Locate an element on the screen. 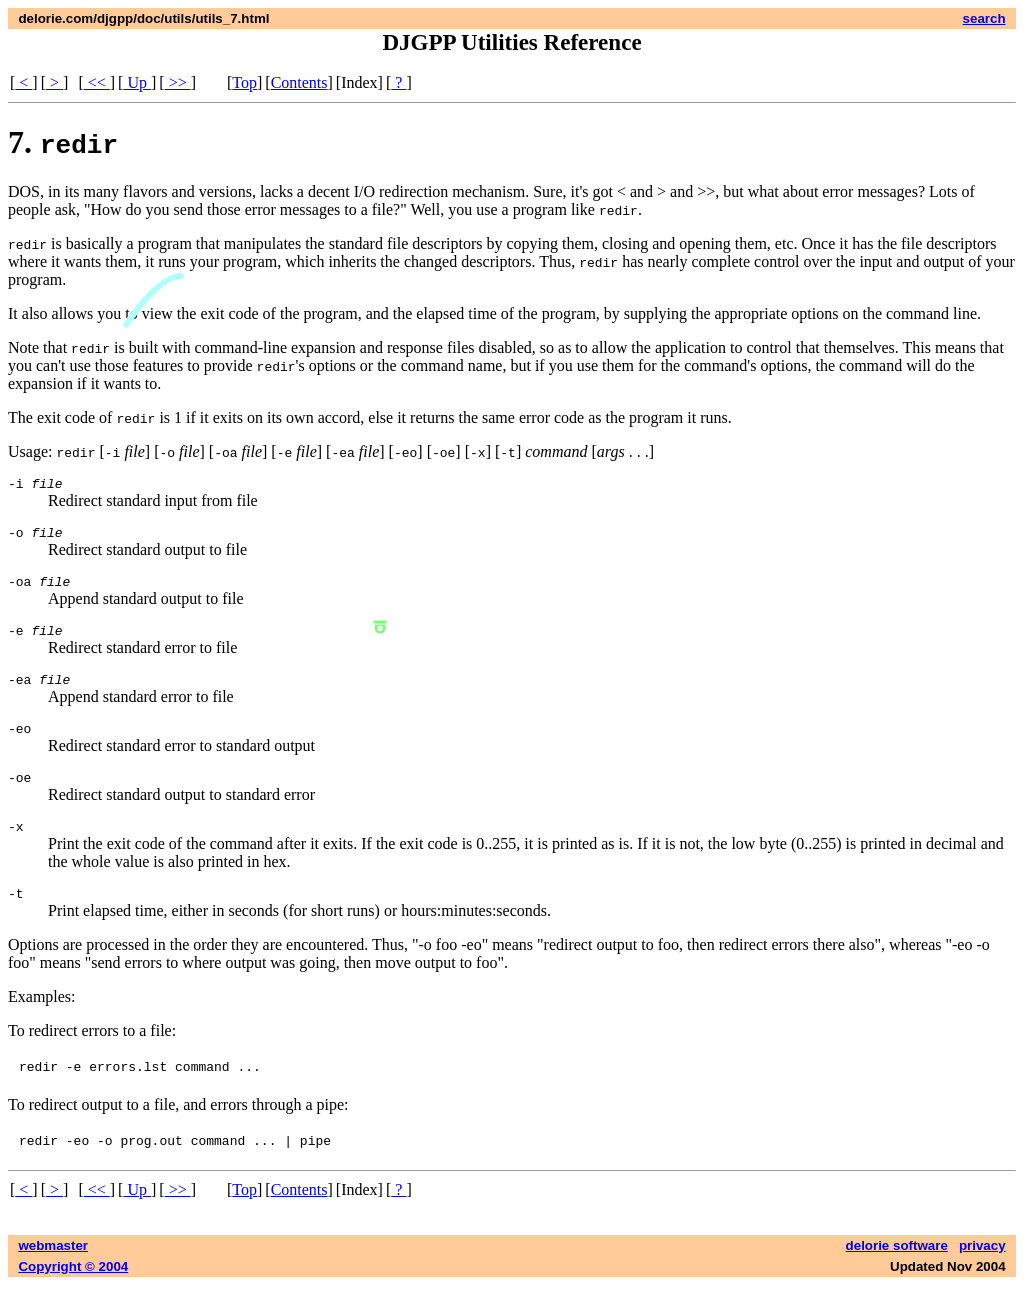 This screenshot has width=1024, height=1312. apply ease-out animation timing is located at coordinates (153, 300).